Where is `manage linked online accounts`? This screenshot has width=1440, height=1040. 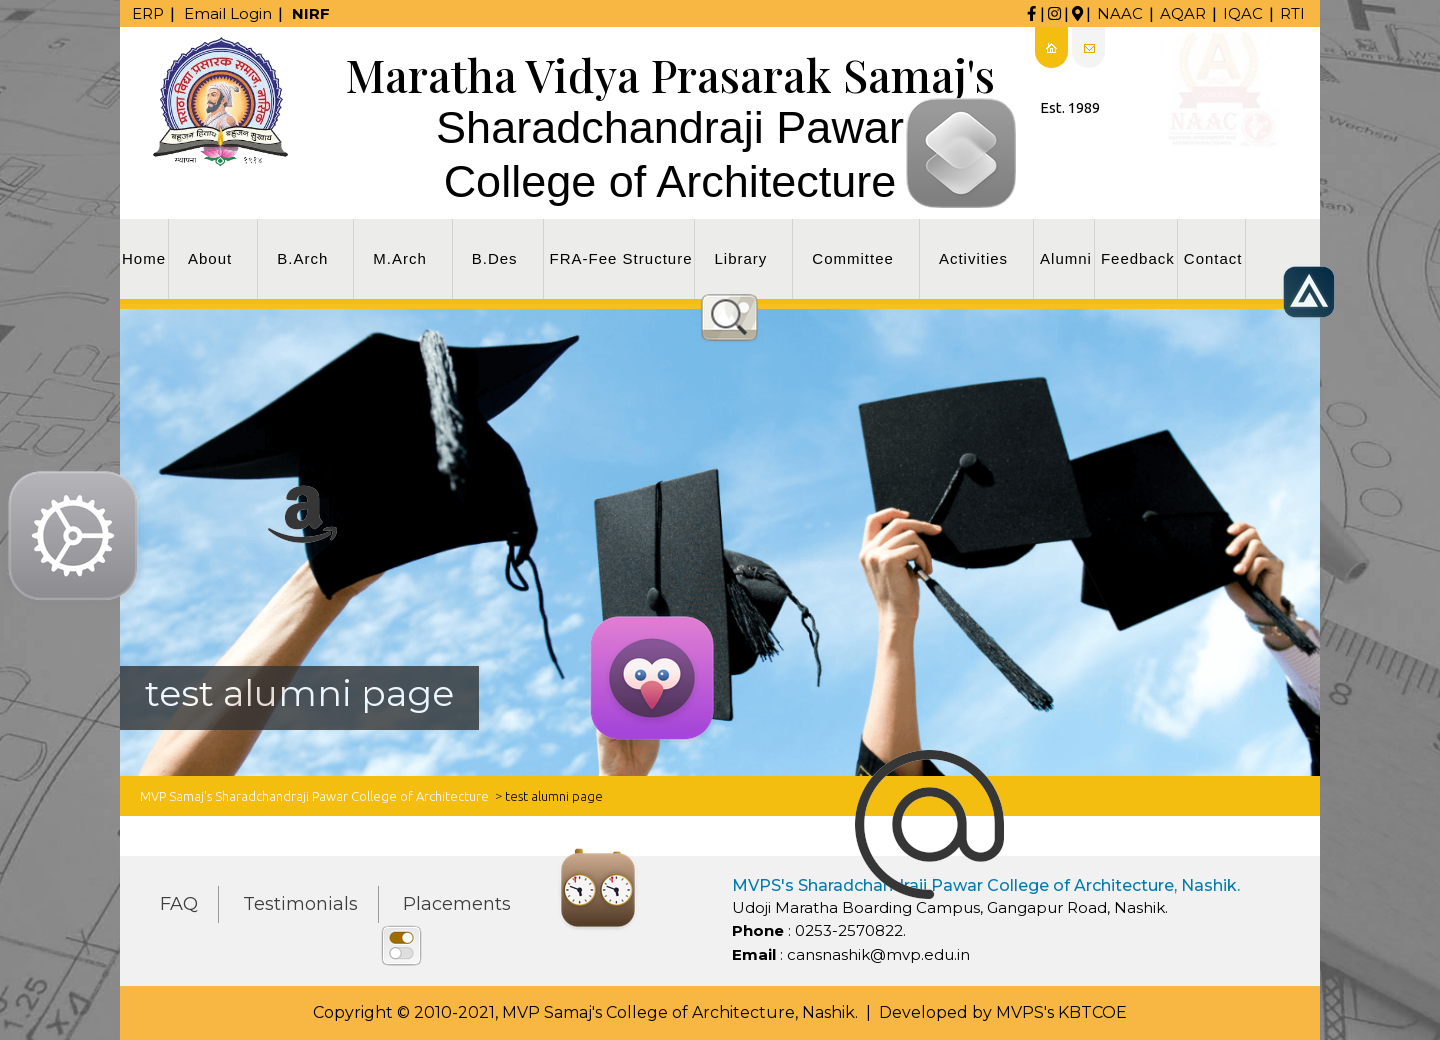
manage linked online accounts is located at coordinates (929, 824).